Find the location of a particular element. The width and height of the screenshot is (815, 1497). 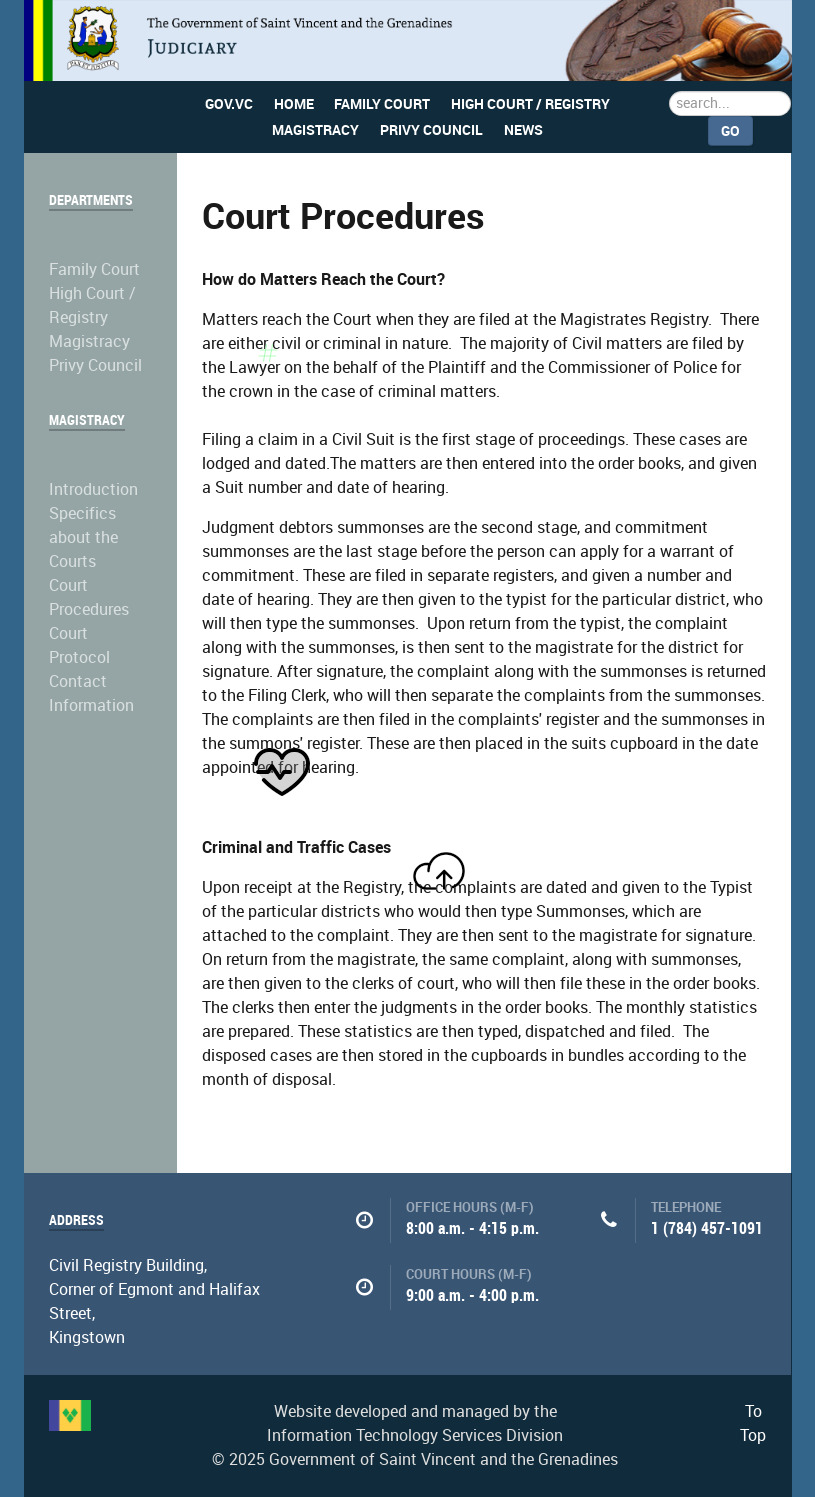

view or browse hashtags is located at coordinates (268, 353).